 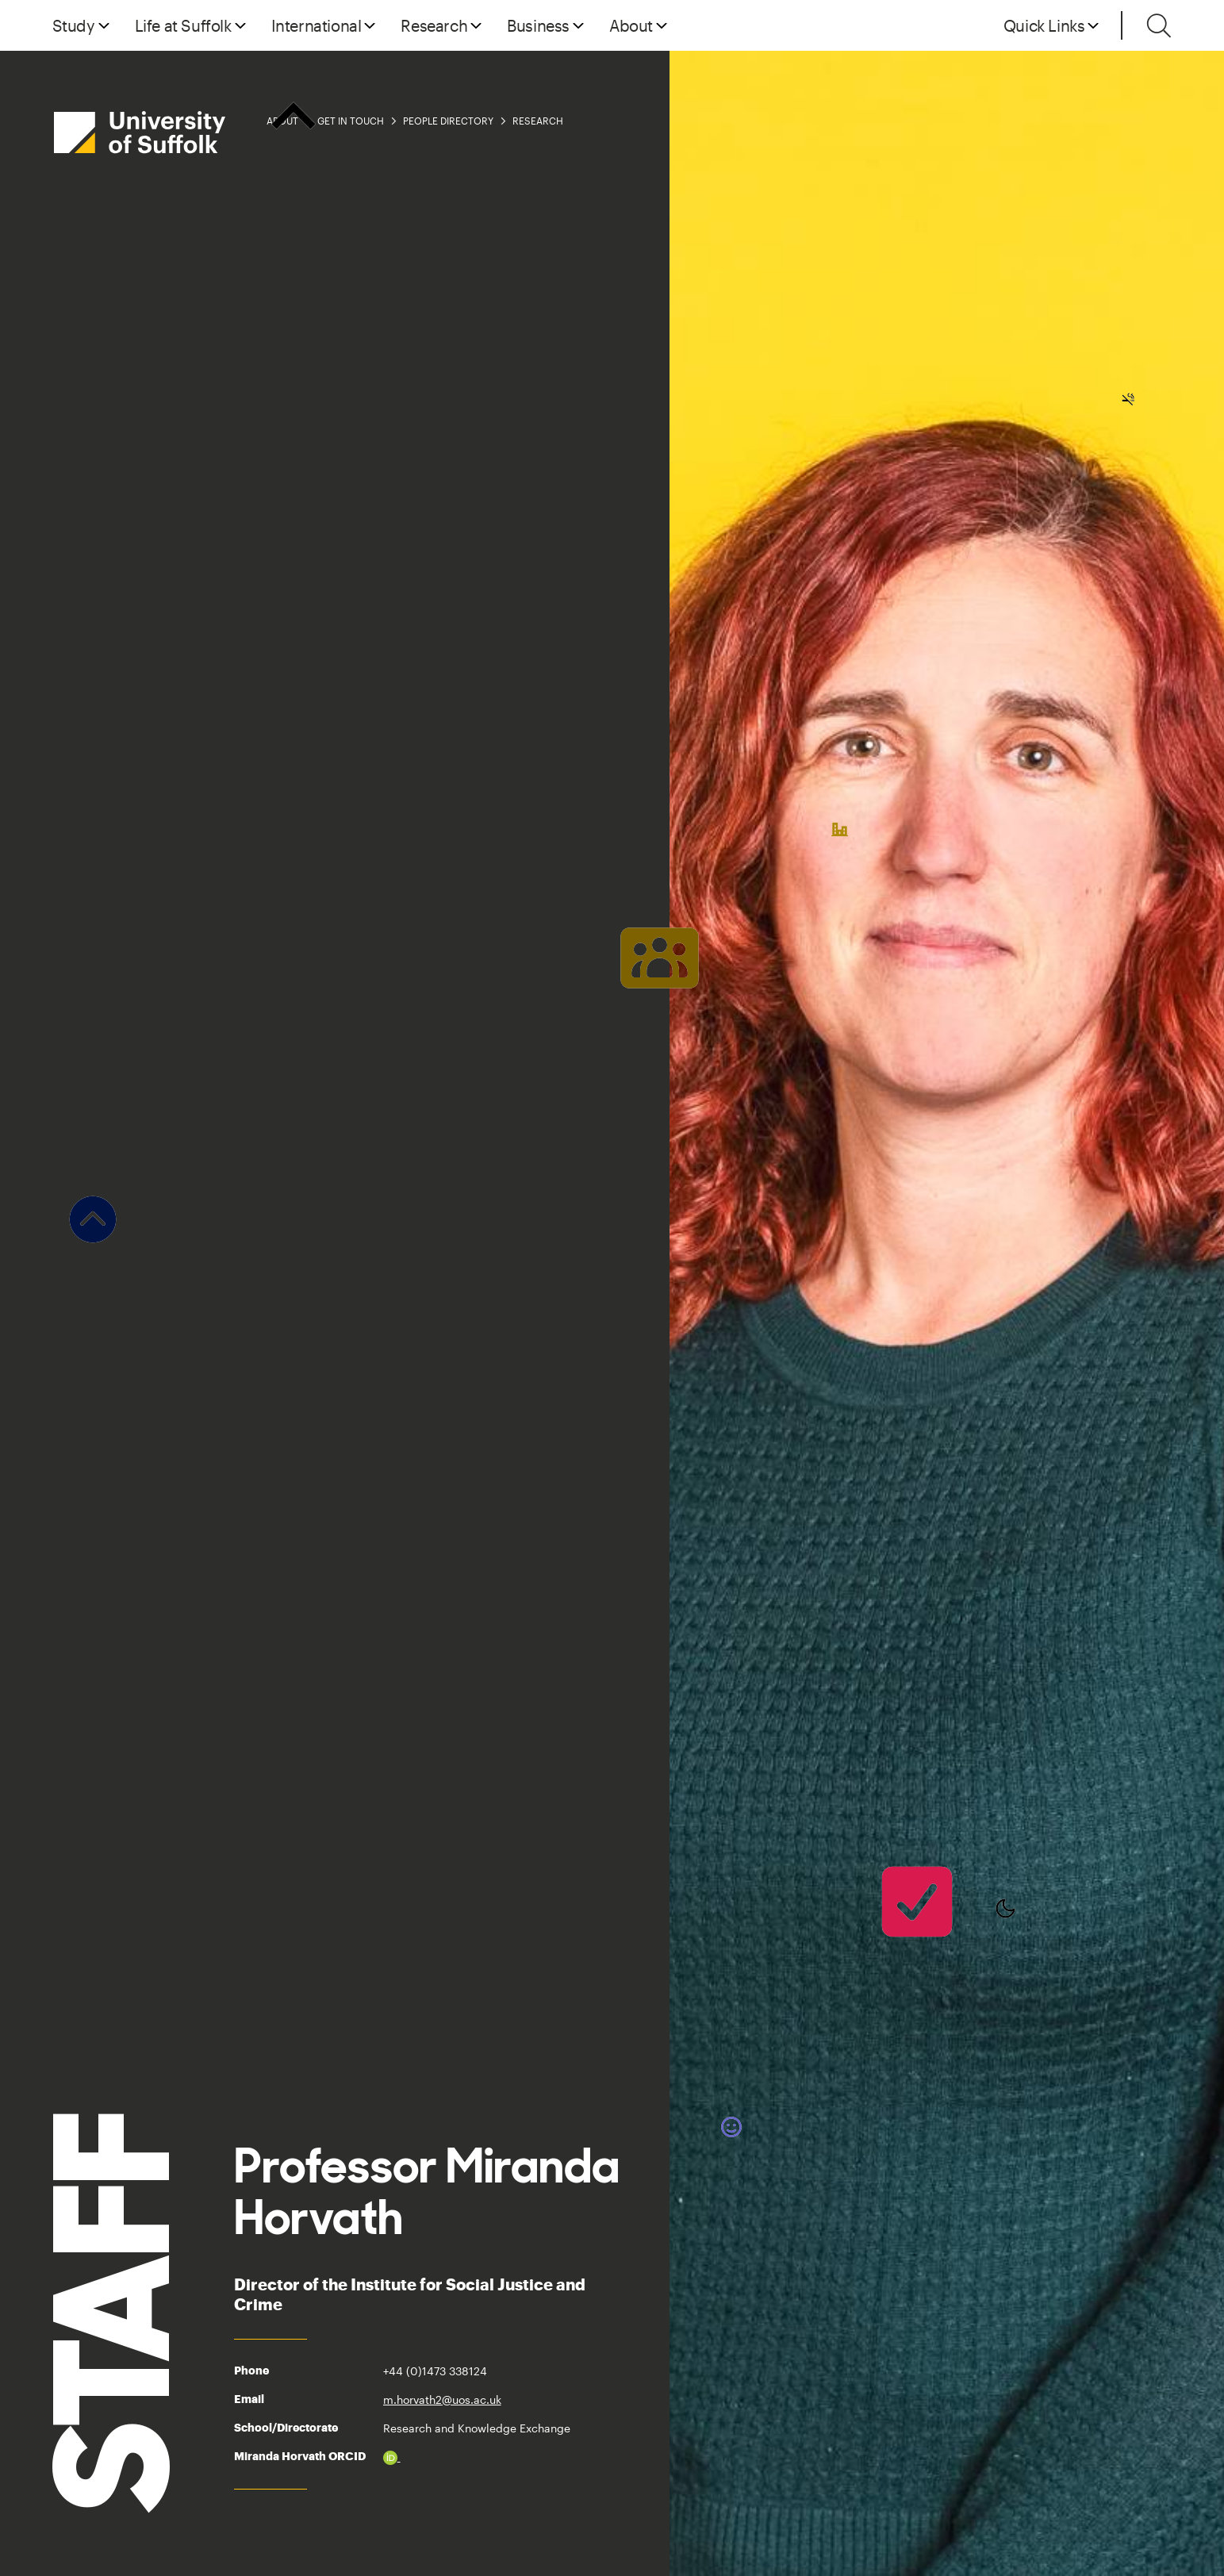 What do you see at coordinates (731, 2127) in the screenshot?
I see `add an emoji or reaction` at bounding box center [731, 2127].